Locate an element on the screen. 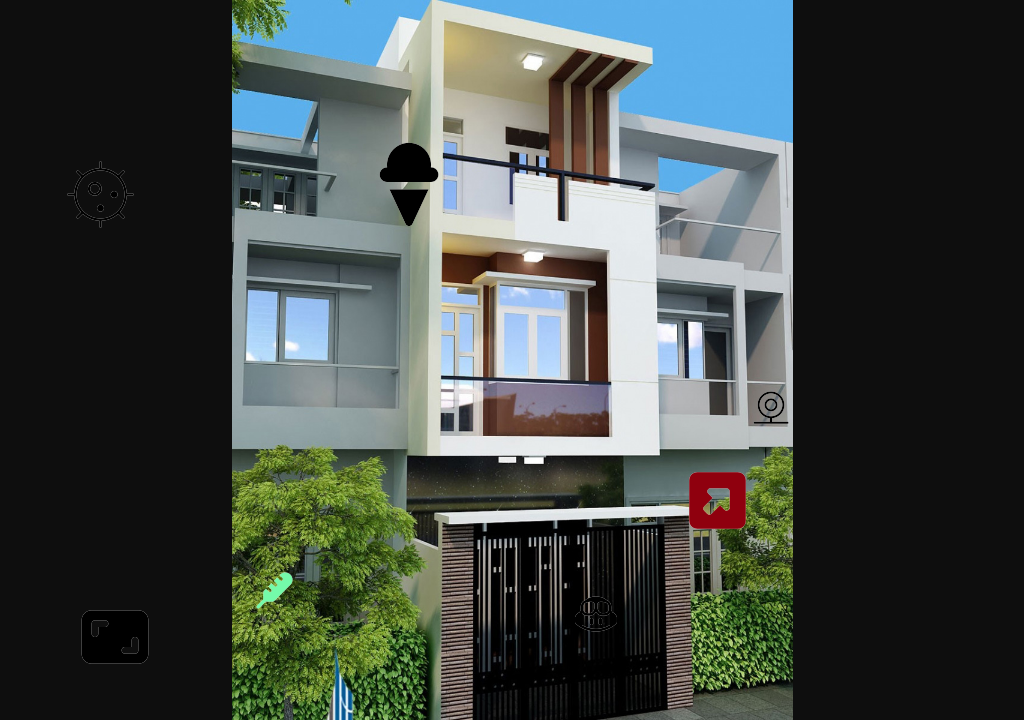  adjust image or video aspect ratio is located at coordinates (115, 637).